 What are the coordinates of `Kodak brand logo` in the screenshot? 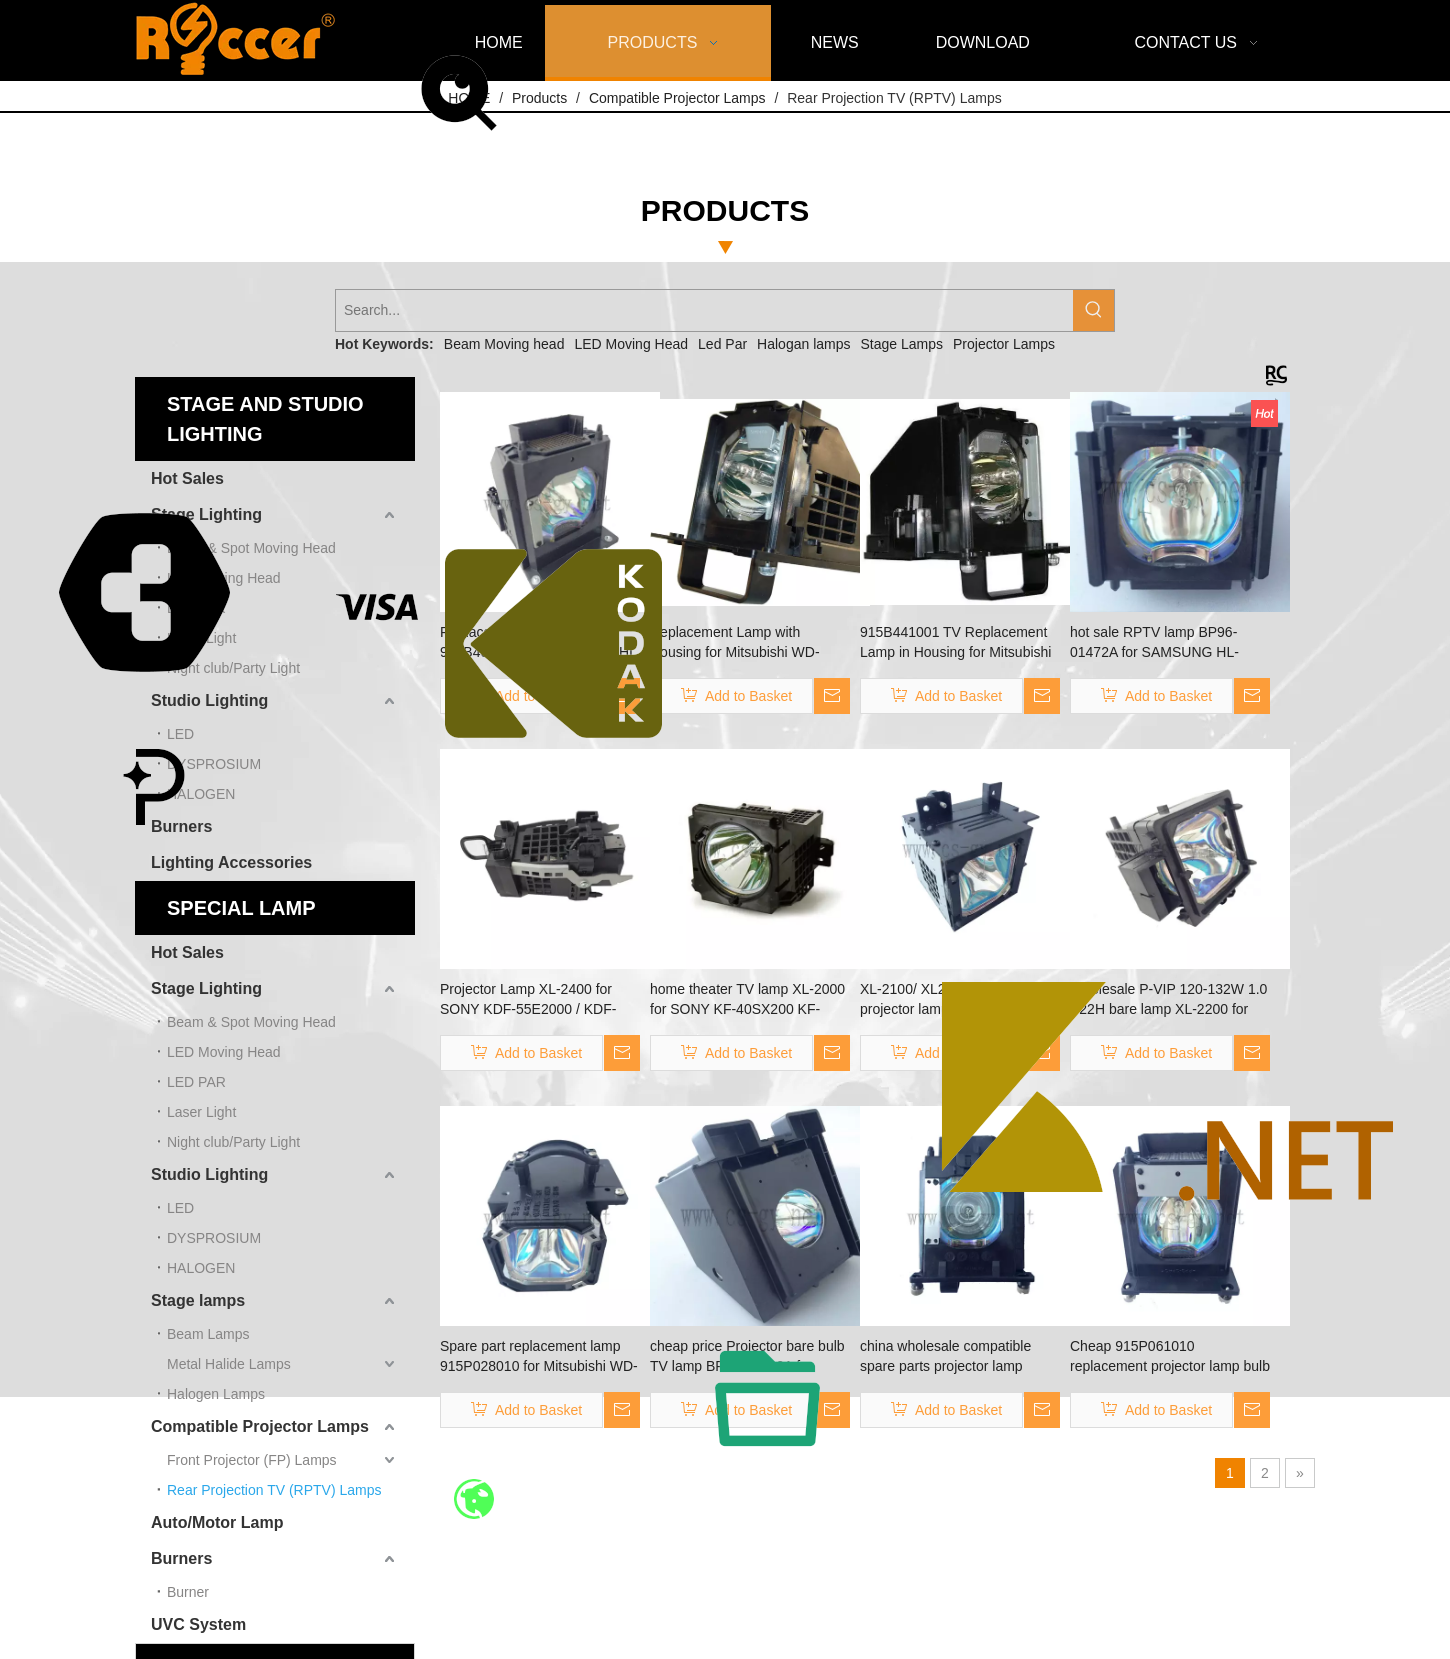 It's located at (553, 643).